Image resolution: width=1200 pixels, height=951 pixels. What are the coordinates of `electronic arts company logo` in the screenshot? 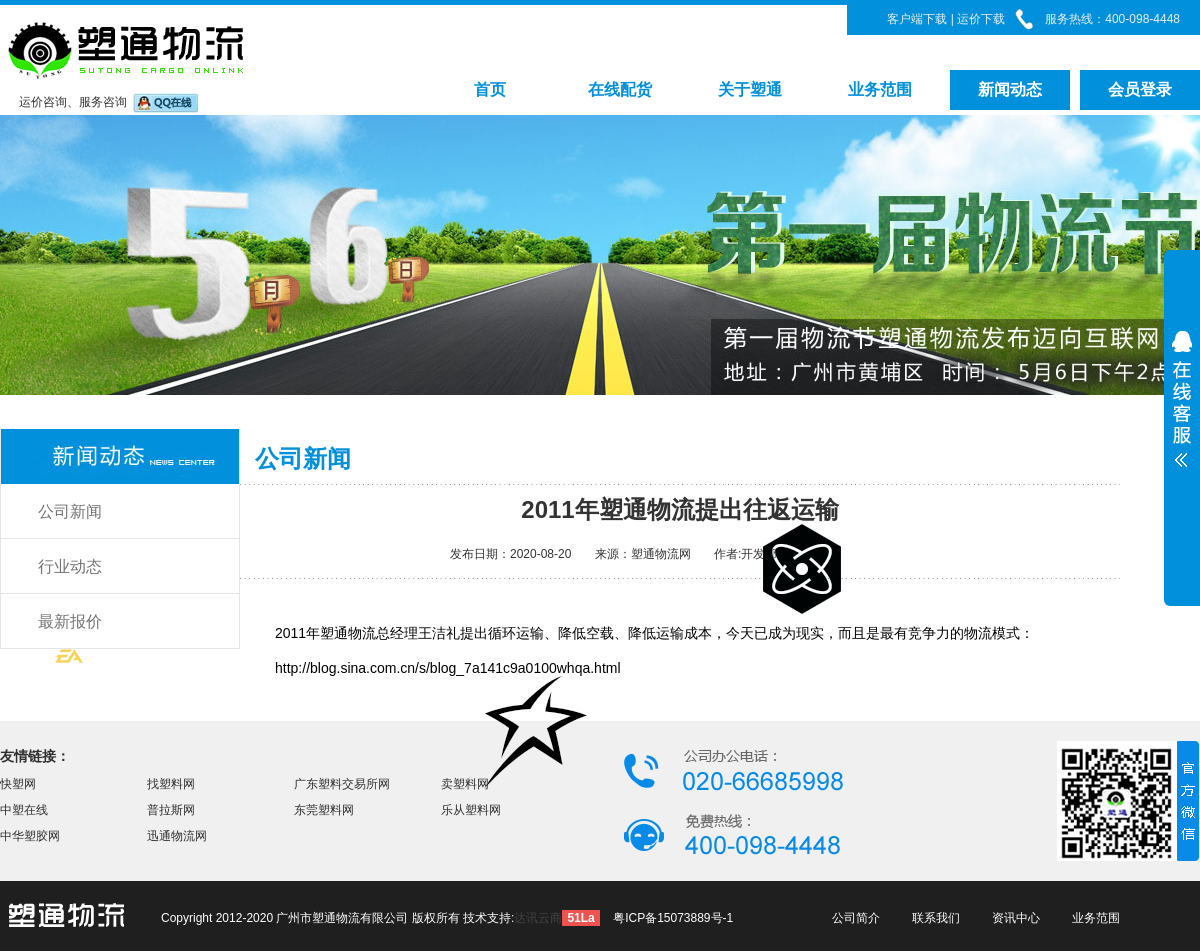 It's located at (69, 656).